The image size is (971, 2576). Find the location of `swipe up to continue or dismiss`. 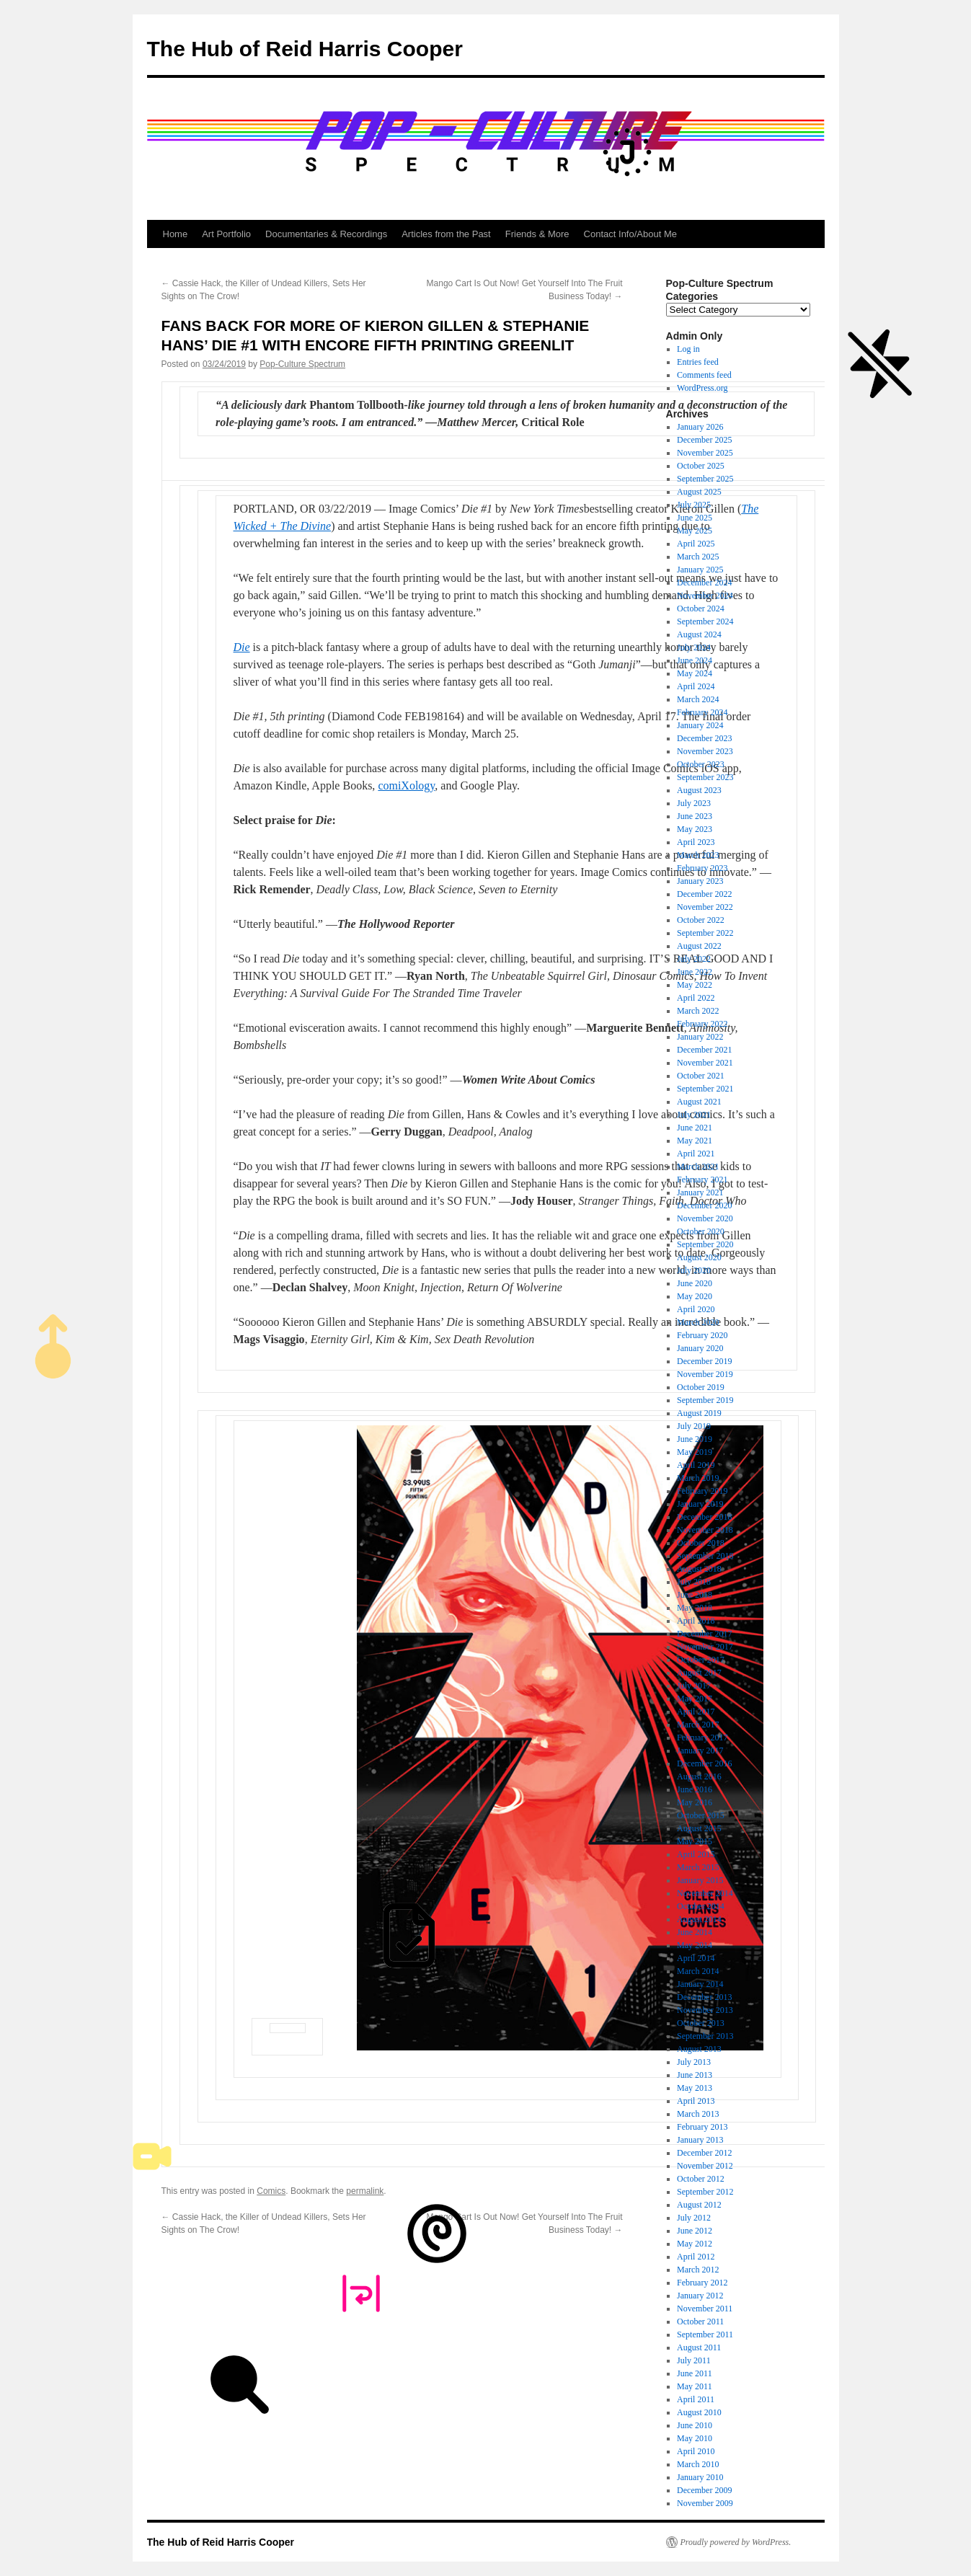

swipe up to continue or dismiss is located at coordinates (53, 1346).